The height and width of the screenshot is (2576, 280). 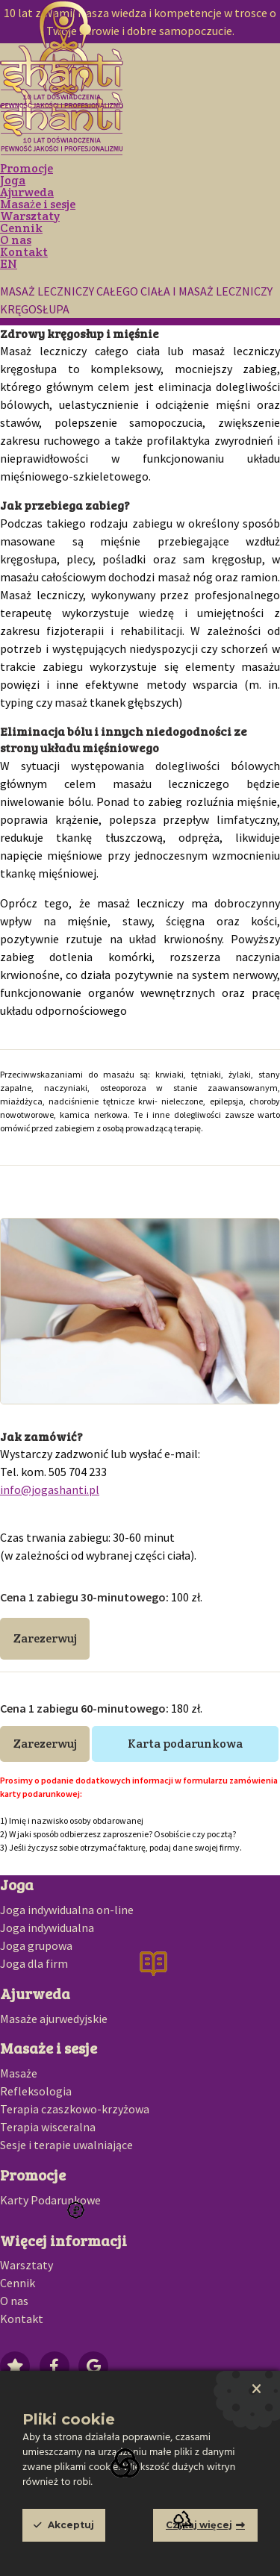 What do you see at coordinates (125, 2463) in the screenshot?
I see `access your spaces or workspaces` at bounding box center [125, 2463].